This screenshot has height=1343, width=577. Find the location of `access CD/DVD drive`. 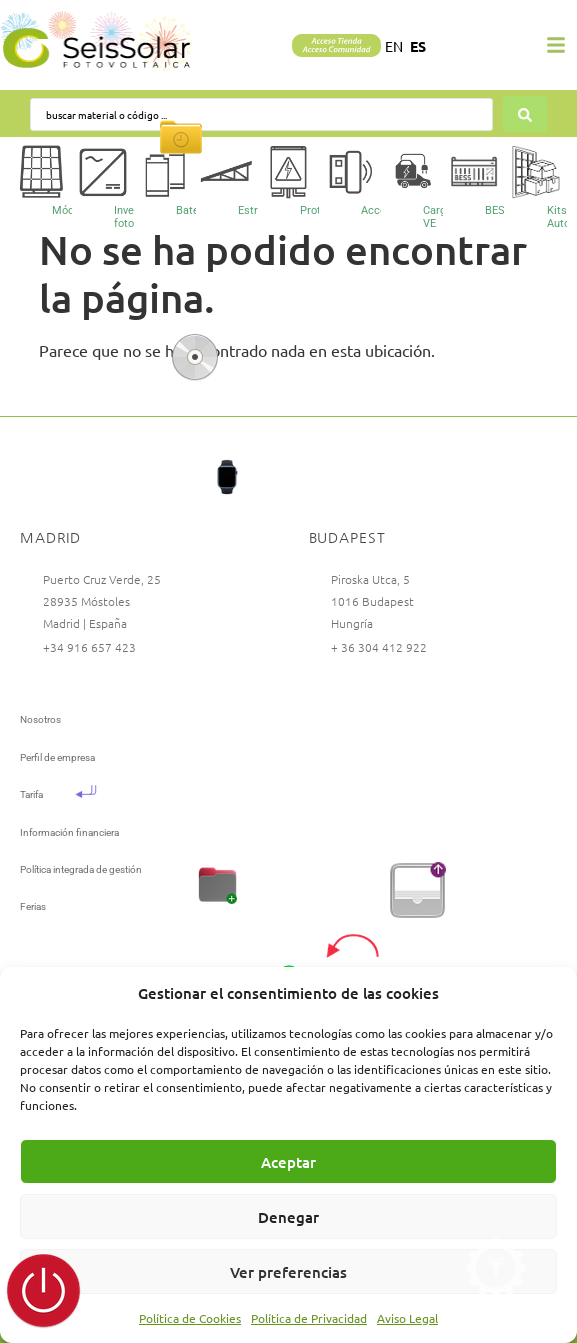

access CD/DVD drive is located at coordinates (195, 357).